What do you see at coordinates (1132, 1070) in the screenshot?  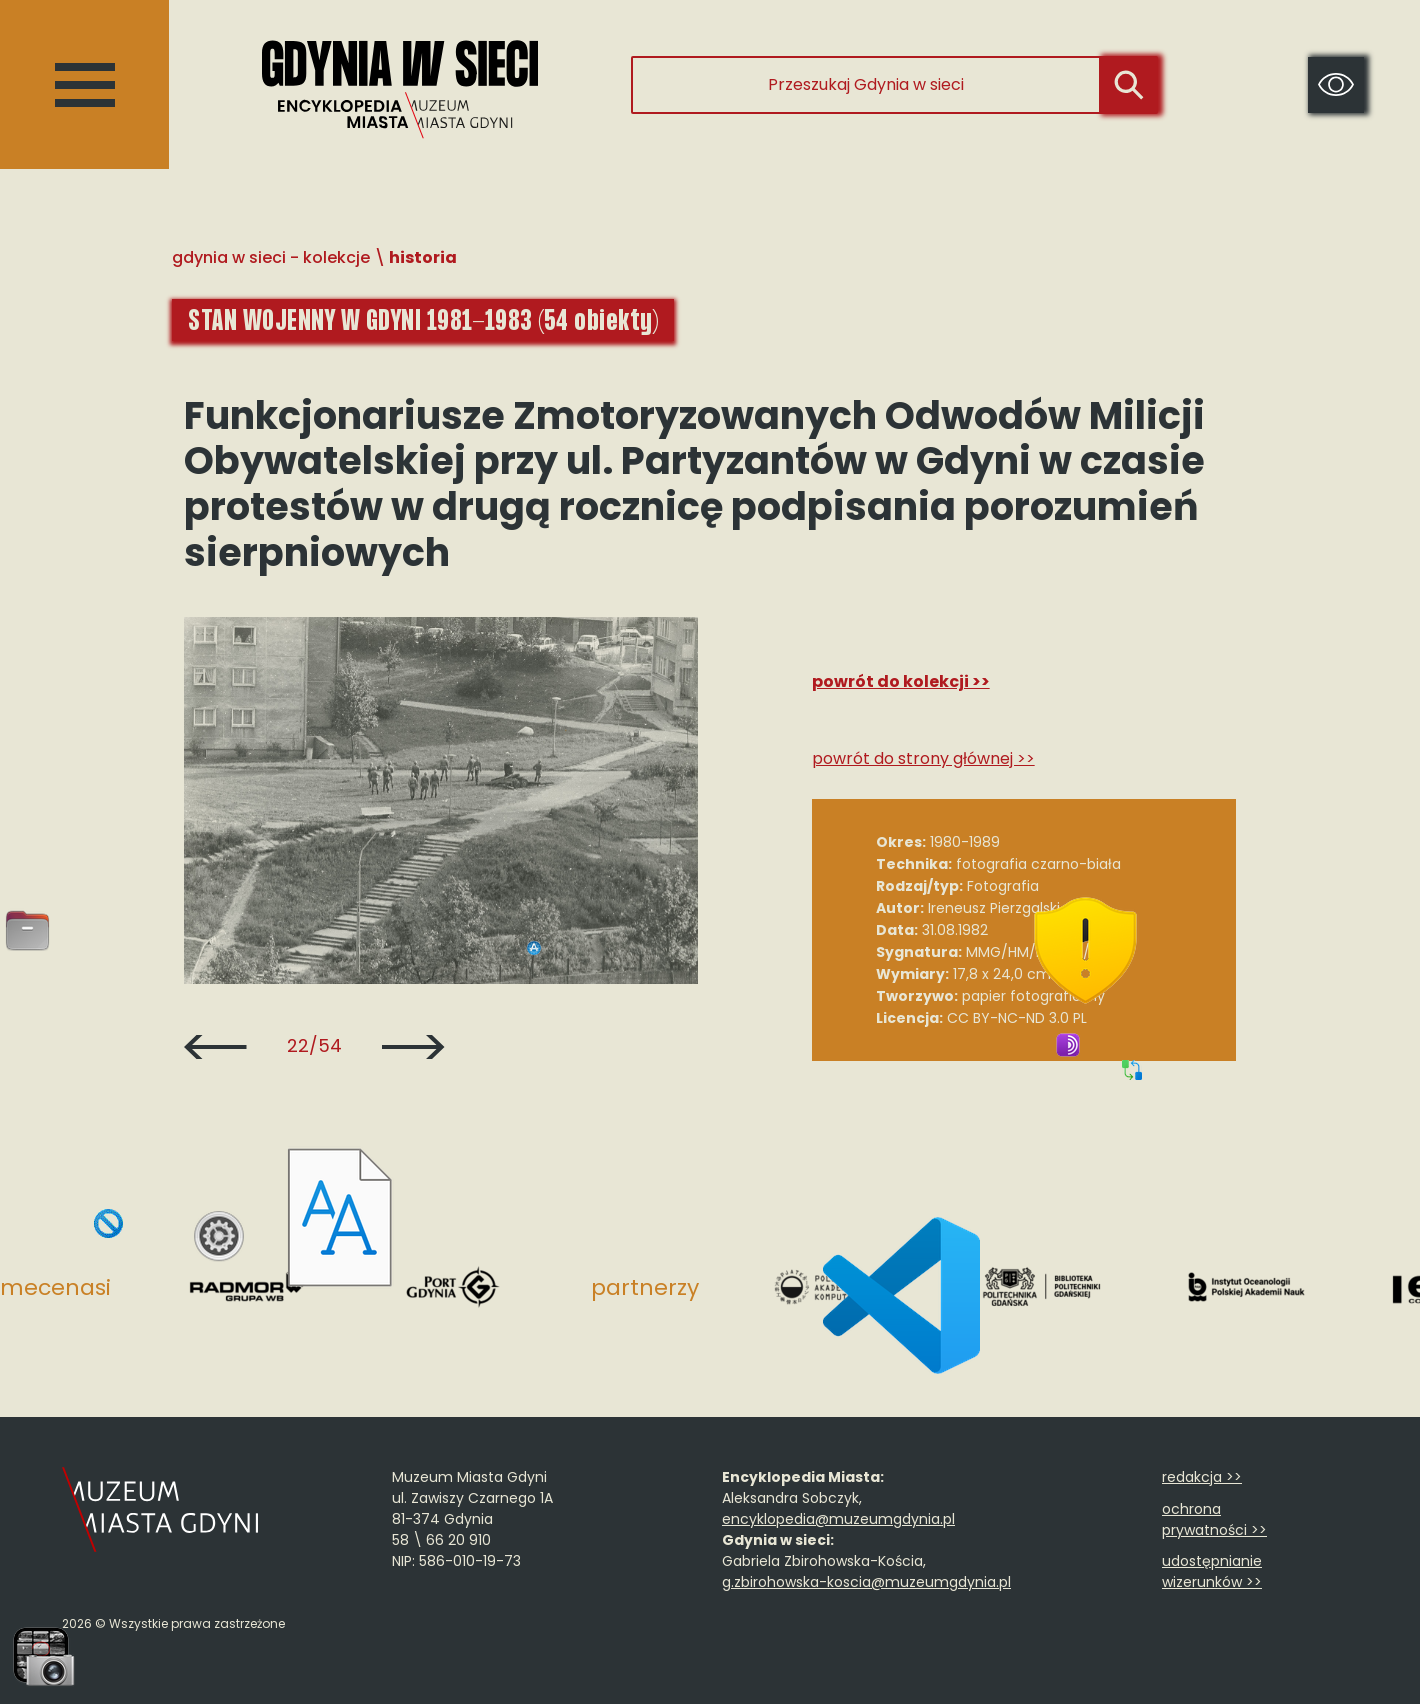 I see `indicates an active connection between two devices or services` at bounding box center [1132, 1070].